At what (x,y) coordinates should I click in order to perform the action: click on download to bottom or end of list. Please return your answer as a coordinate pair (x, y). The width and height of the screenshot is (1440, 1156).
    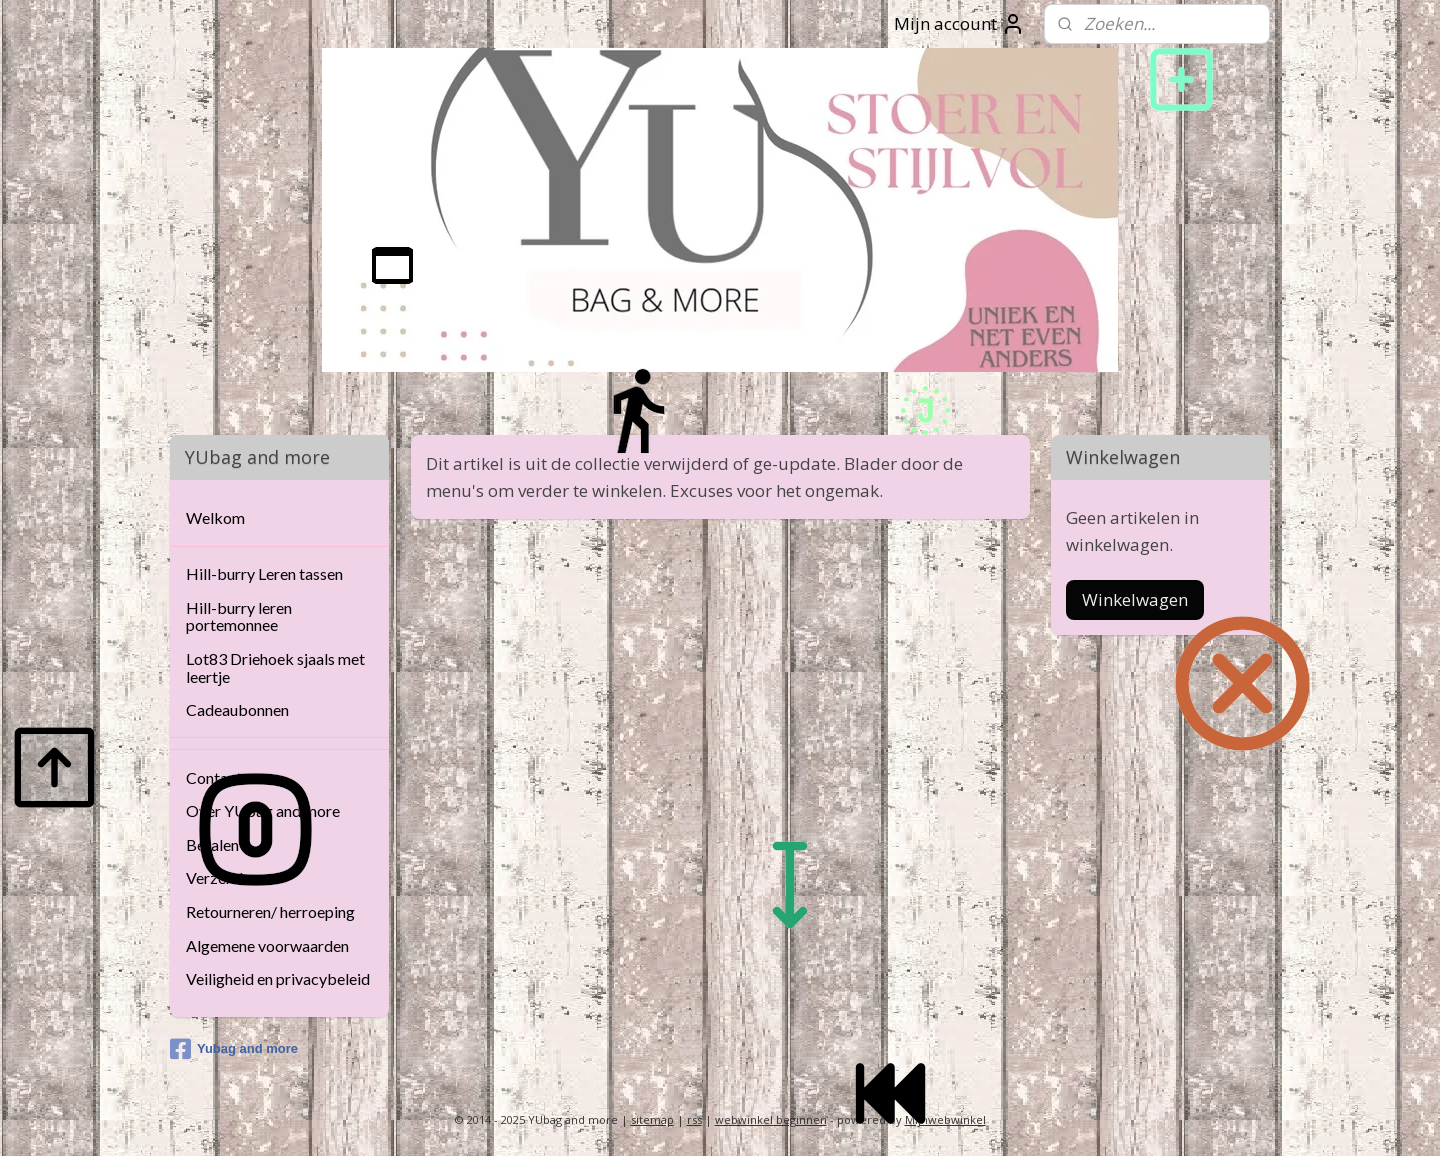
    Looking at the image, I should click on (790, 885).